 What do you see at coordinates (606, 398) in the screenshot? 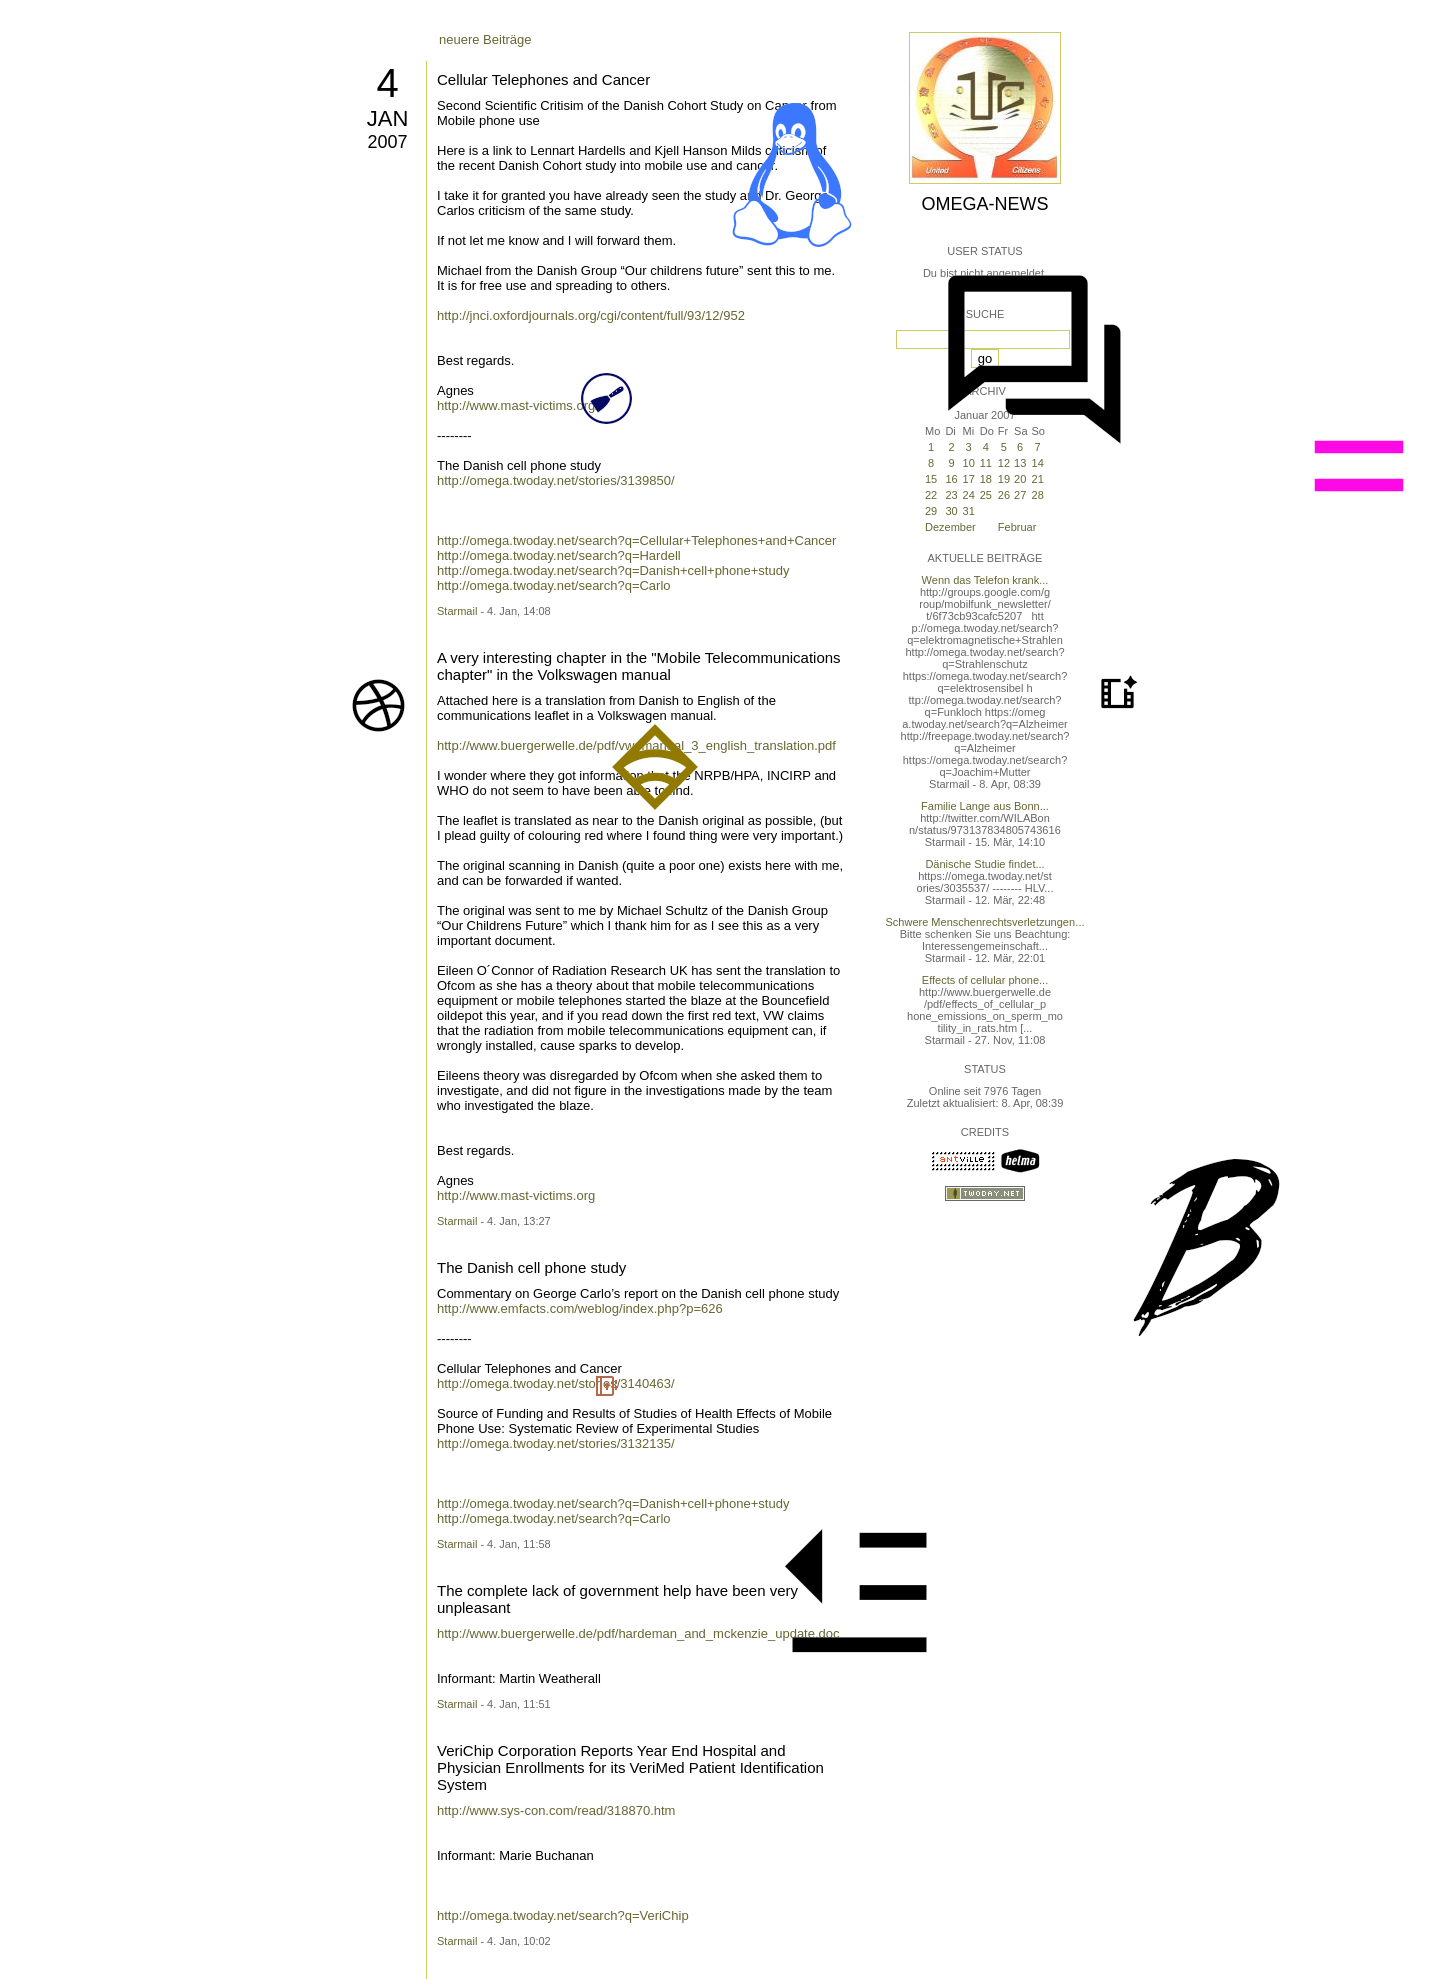
I see `Scrapy web scraping framework logo` at bounding box center [606, 398].